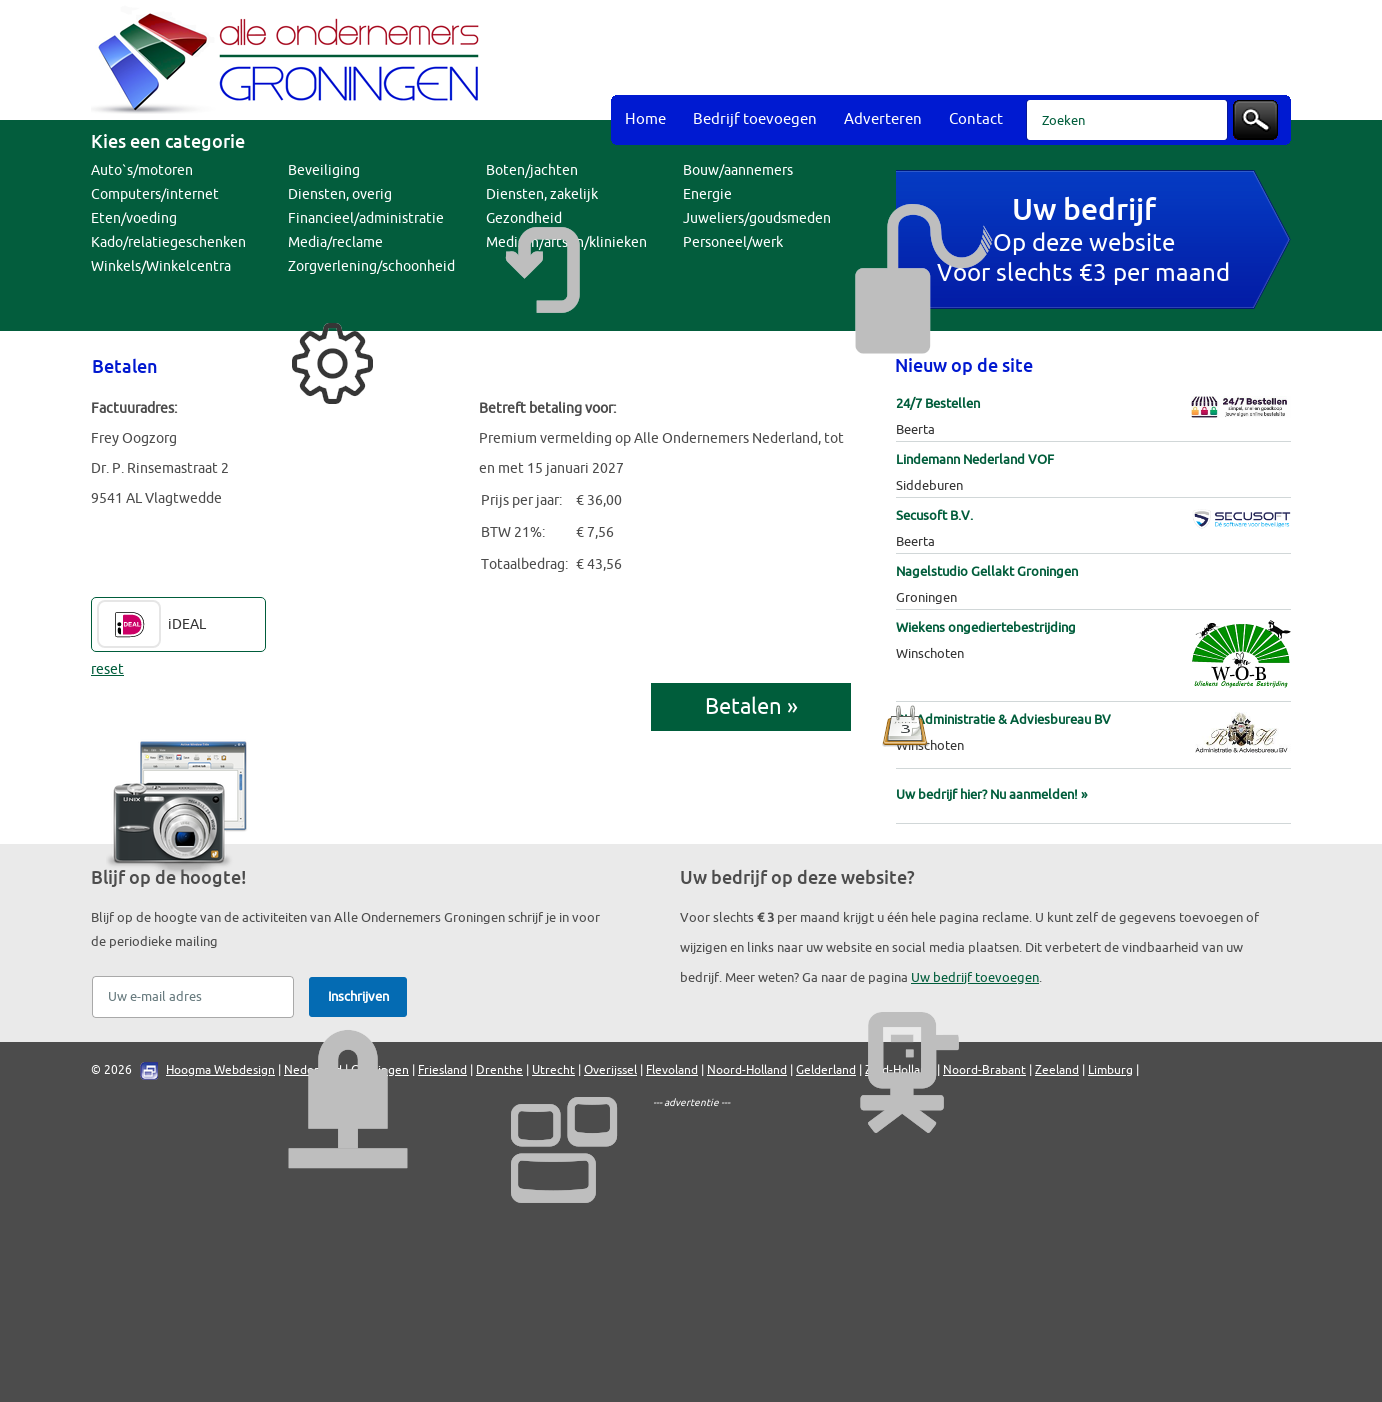 The height and width of the screenshot is (1402, 1382). I want to click on configure network proxy settings, so click(913, 1072).